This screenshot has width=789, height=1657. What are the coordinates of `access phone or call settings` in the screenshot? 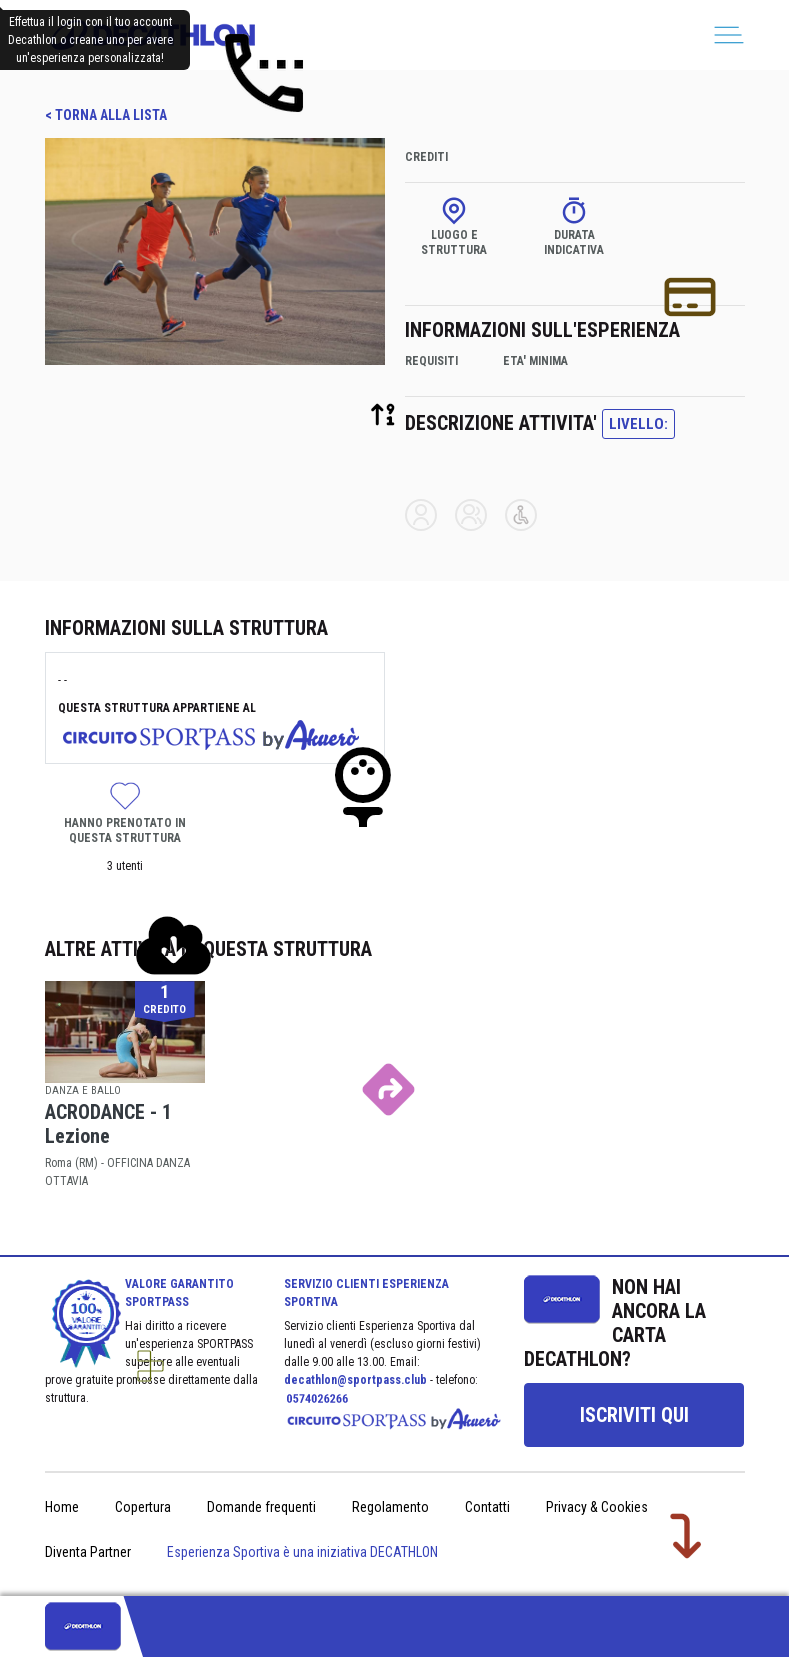 It's located at (264, 73).